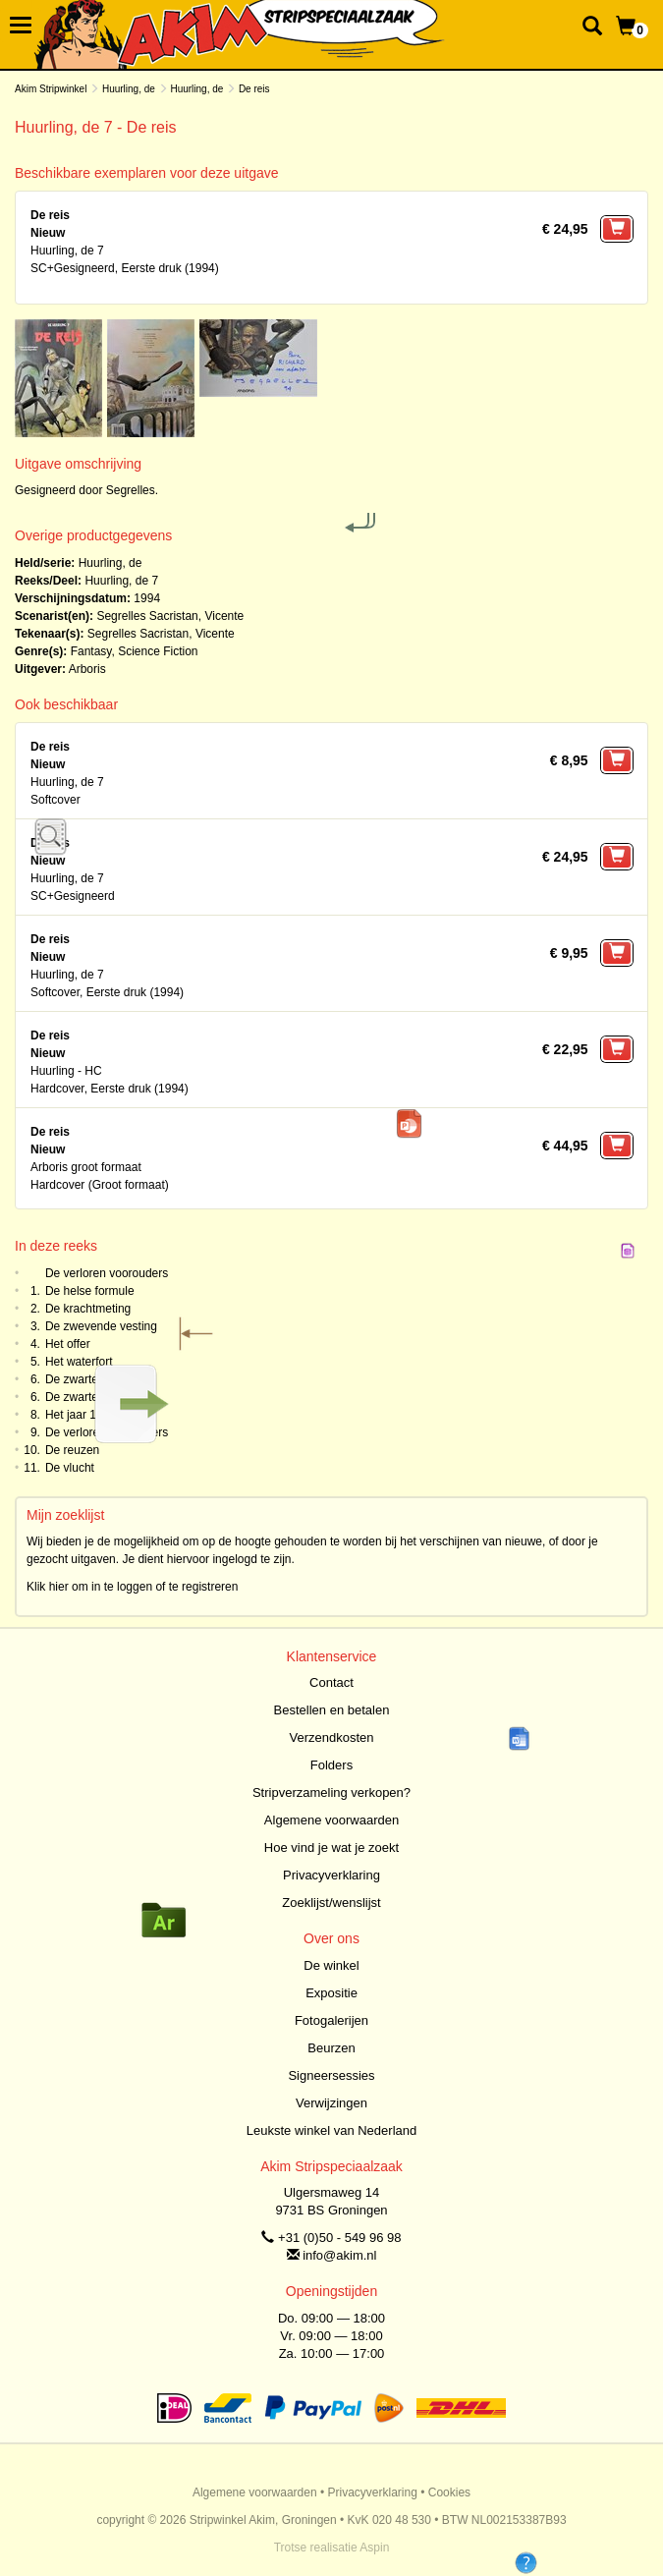 The image size is (663, 2576). What do you see at coordinates (126, 1404) in the screenshot?
I see `export document to another location` at bounding box center [126, 1404].